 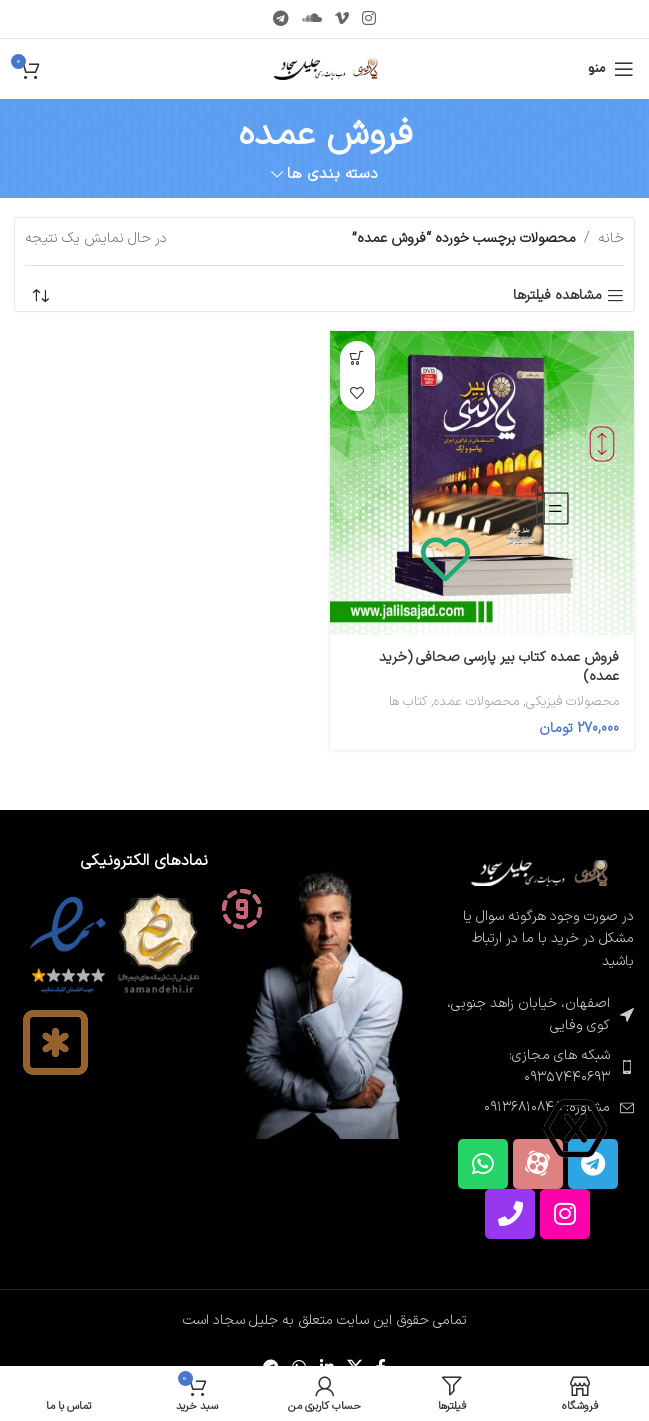 What do you see at coordinates (602, 444) in the screenshot?
I see `scroll up or down on the page` at bounding box center [602, 444].